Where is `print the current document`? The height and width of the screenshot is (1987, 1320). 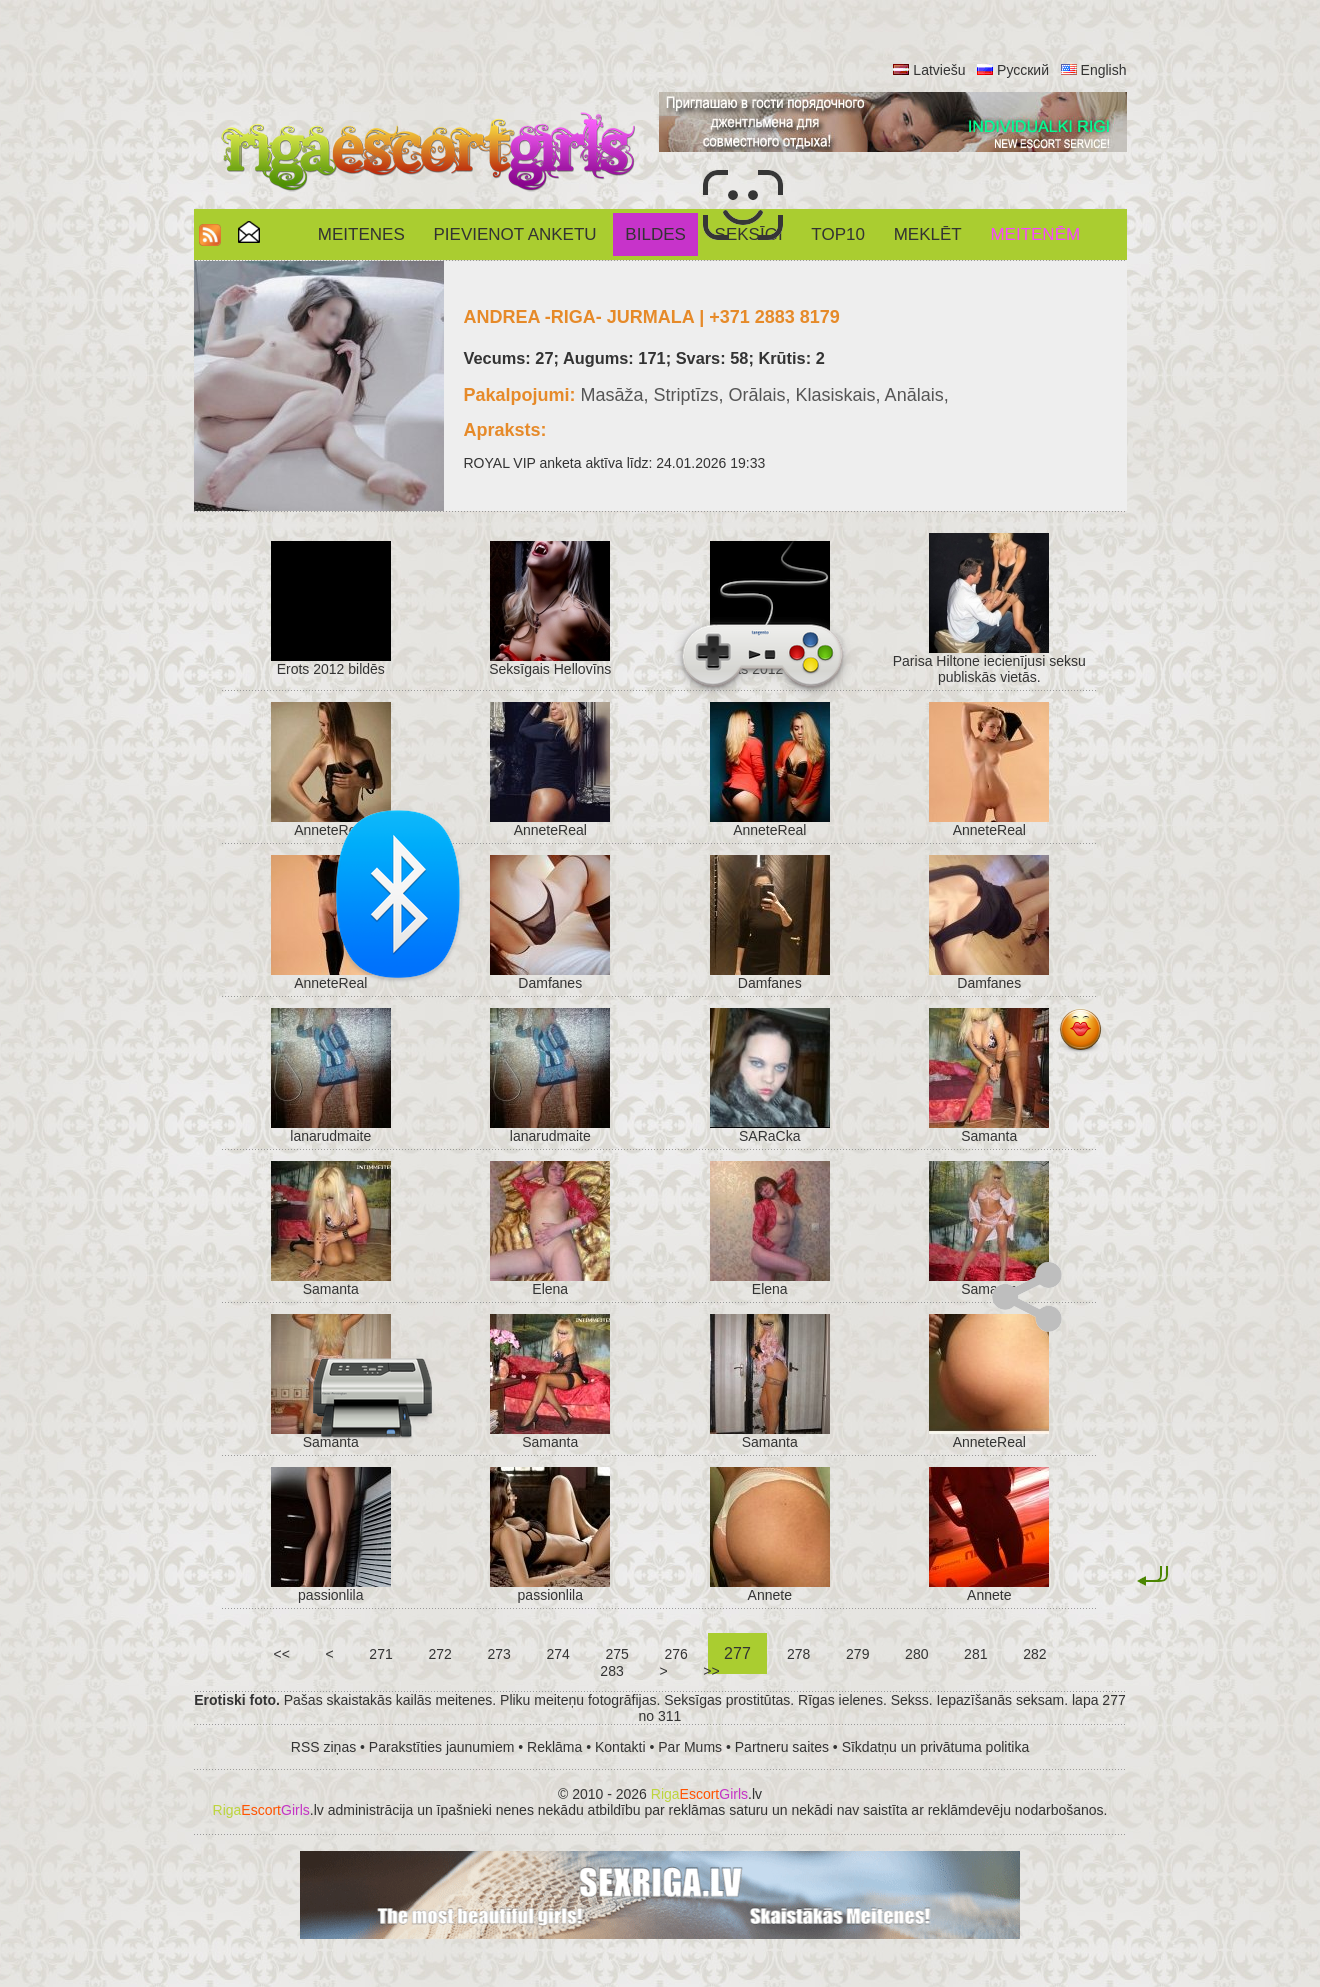
print the current document is located at coordinates (372, 1395).